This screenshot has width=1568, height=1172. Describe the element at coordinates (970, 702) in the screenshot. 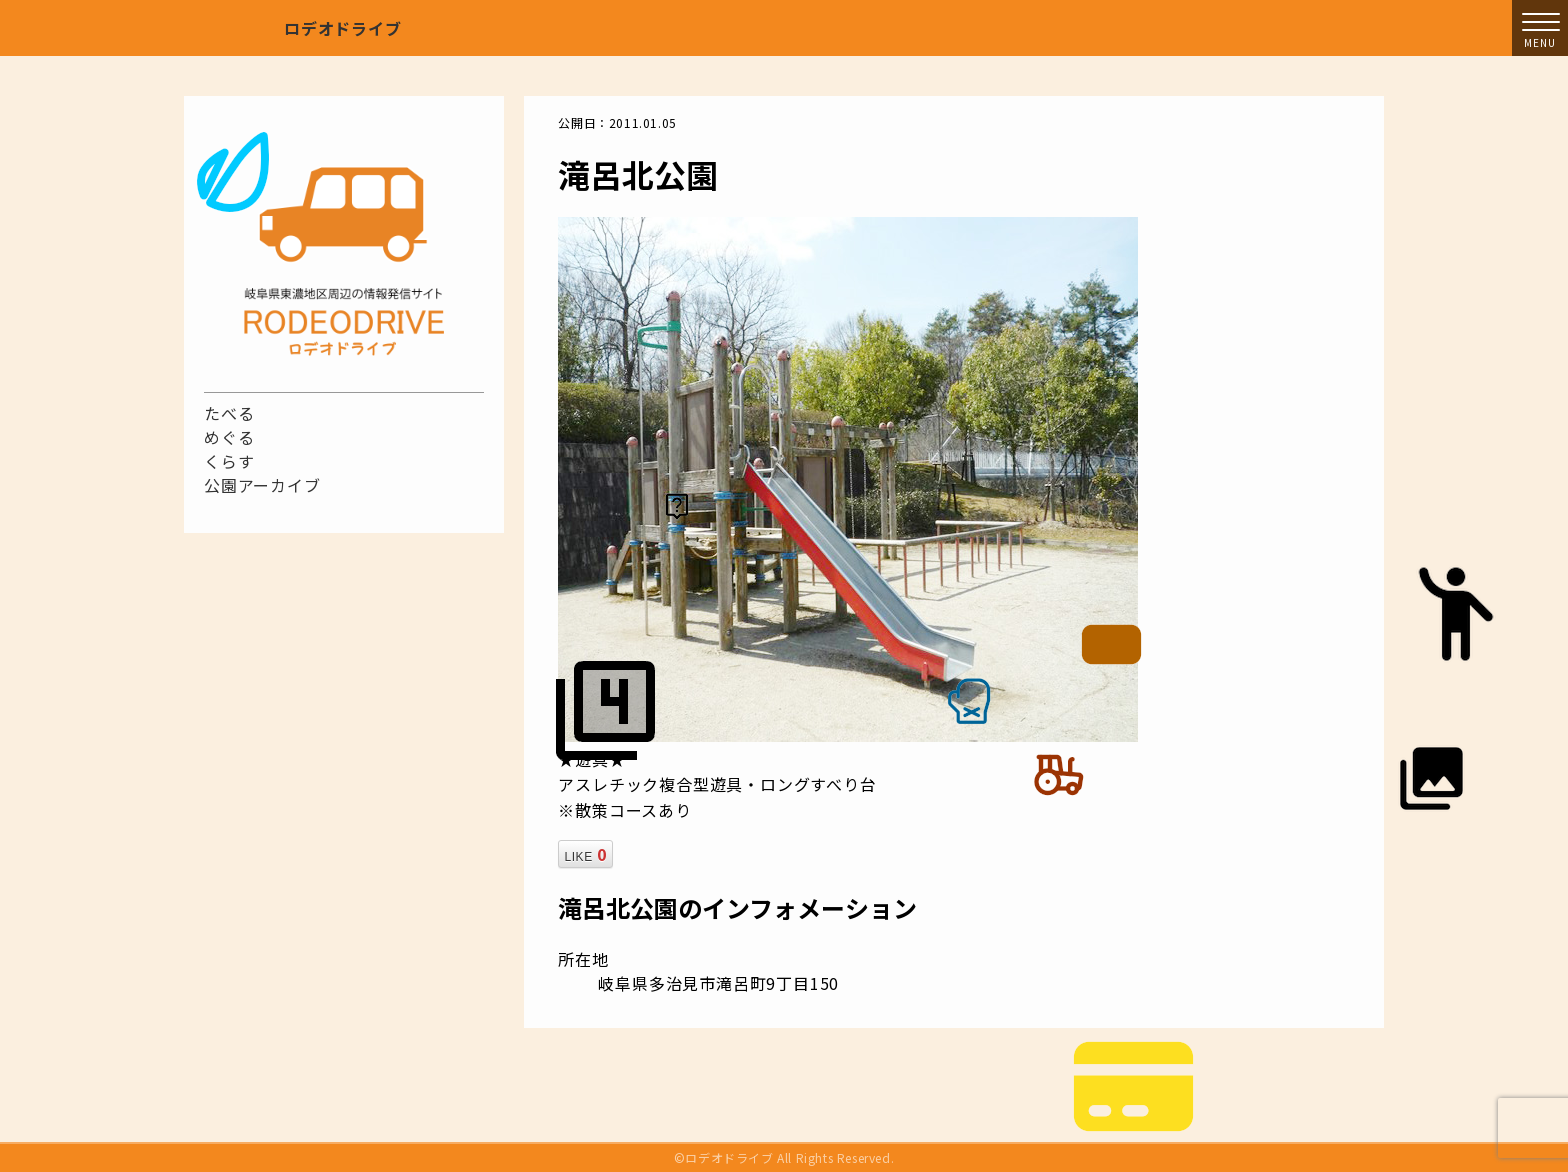

I see `access boxing or martial arts content` at that location.